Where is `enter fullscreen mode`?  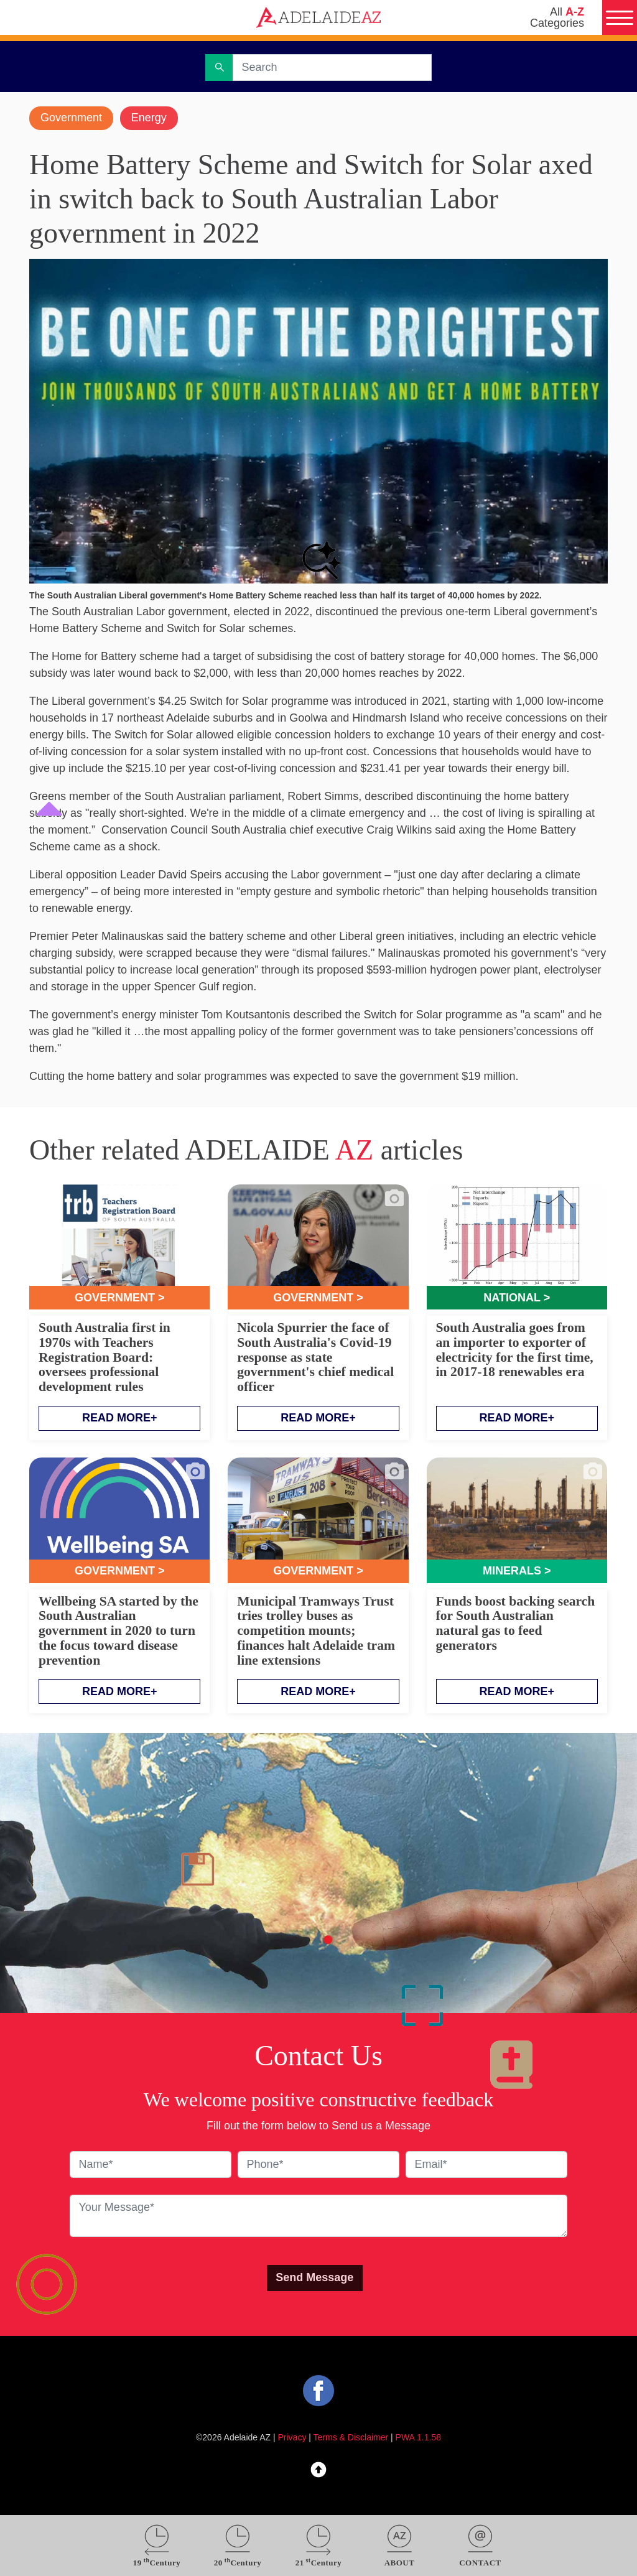
enter fullscreen mode is located at coordinates (422, 2006).